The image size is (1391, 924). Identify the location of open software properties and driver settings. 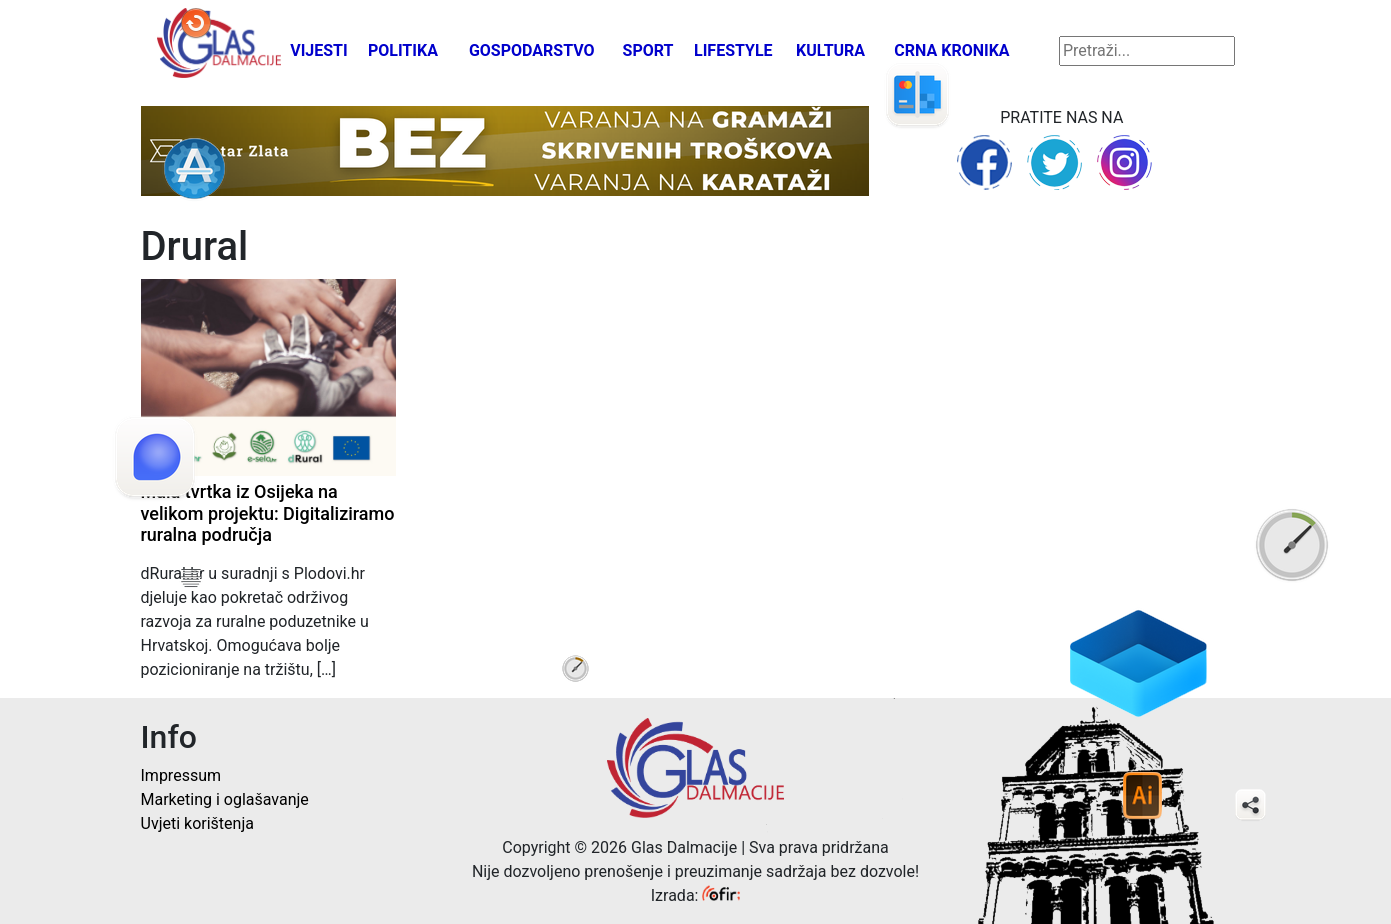
(194, 168).